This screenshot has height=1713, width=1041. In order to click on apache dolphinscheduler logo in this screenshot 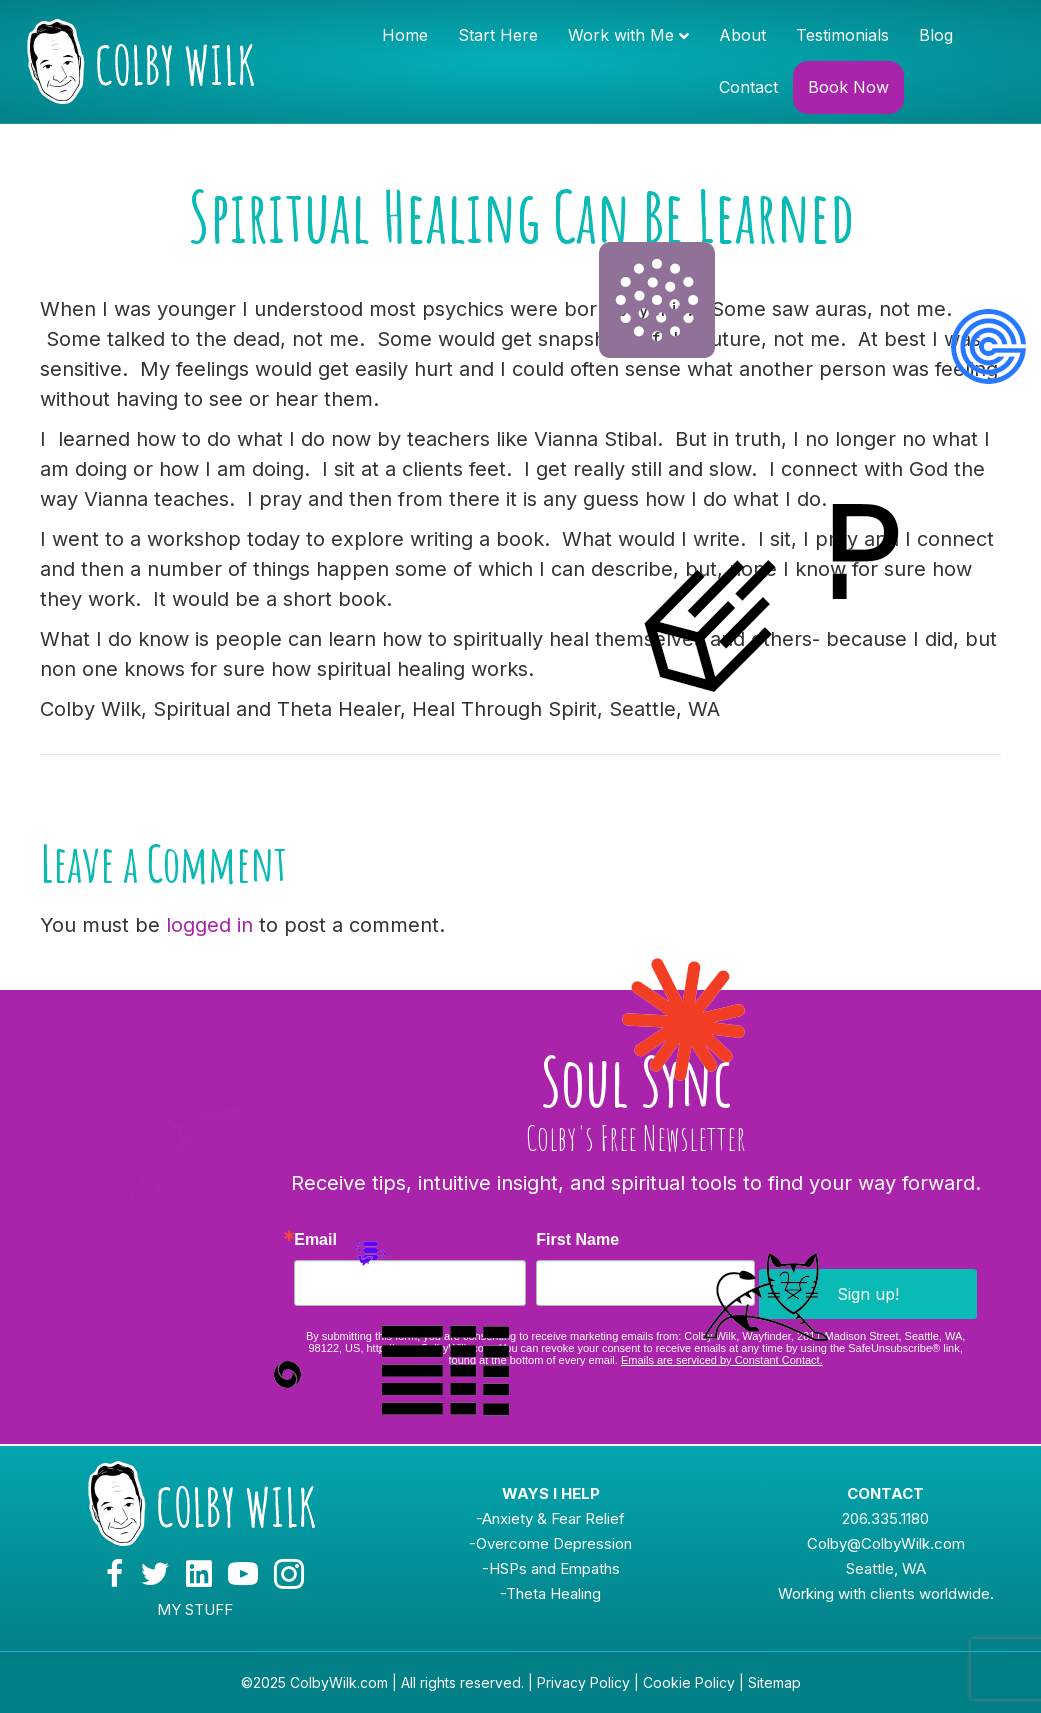, I will do `click(370, 1253)`.